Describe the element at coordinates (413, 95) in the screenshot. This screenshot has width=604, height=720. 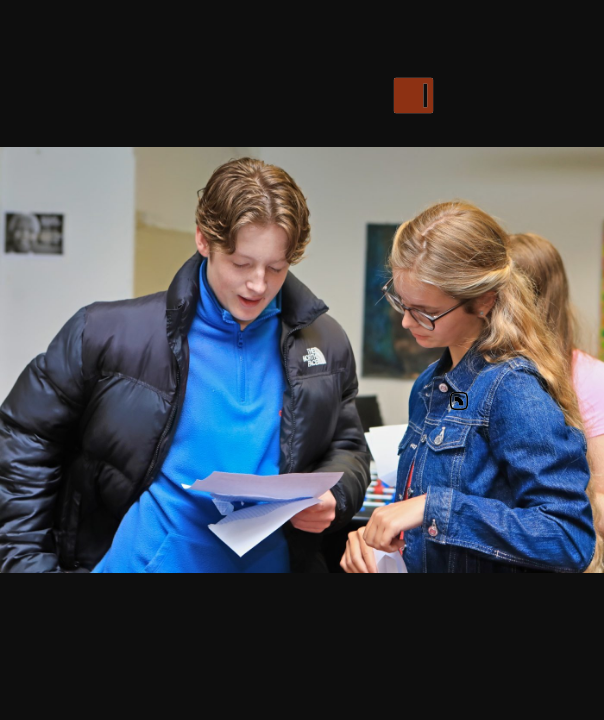
I see `switch to right sidebar layout` at that location.